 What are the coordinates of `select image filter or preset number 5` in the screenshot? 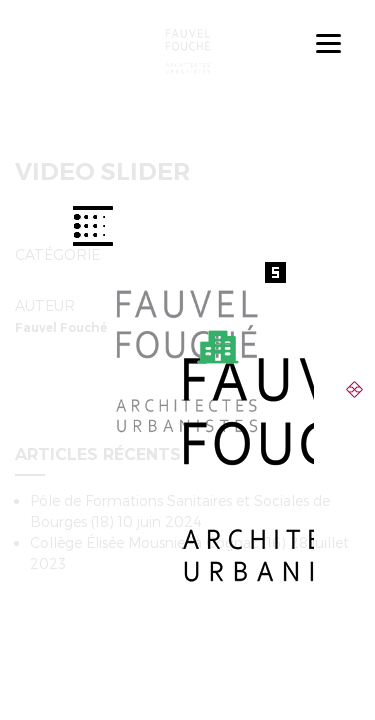 It's located at (275, 272).